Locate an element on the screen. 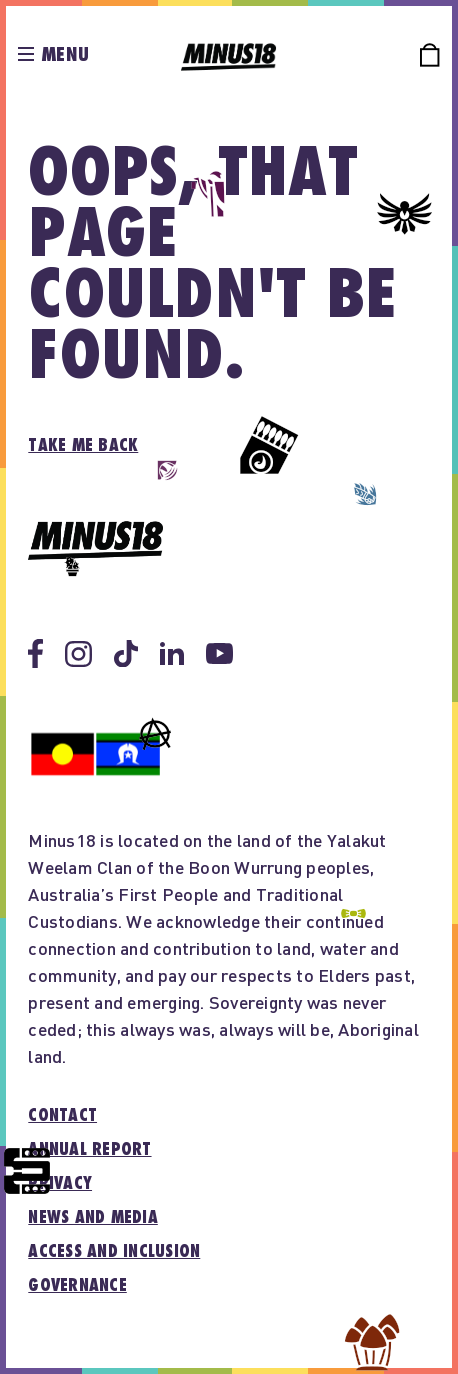  symbol representing freedom or liberation theme is located at coordinates (404, 214).